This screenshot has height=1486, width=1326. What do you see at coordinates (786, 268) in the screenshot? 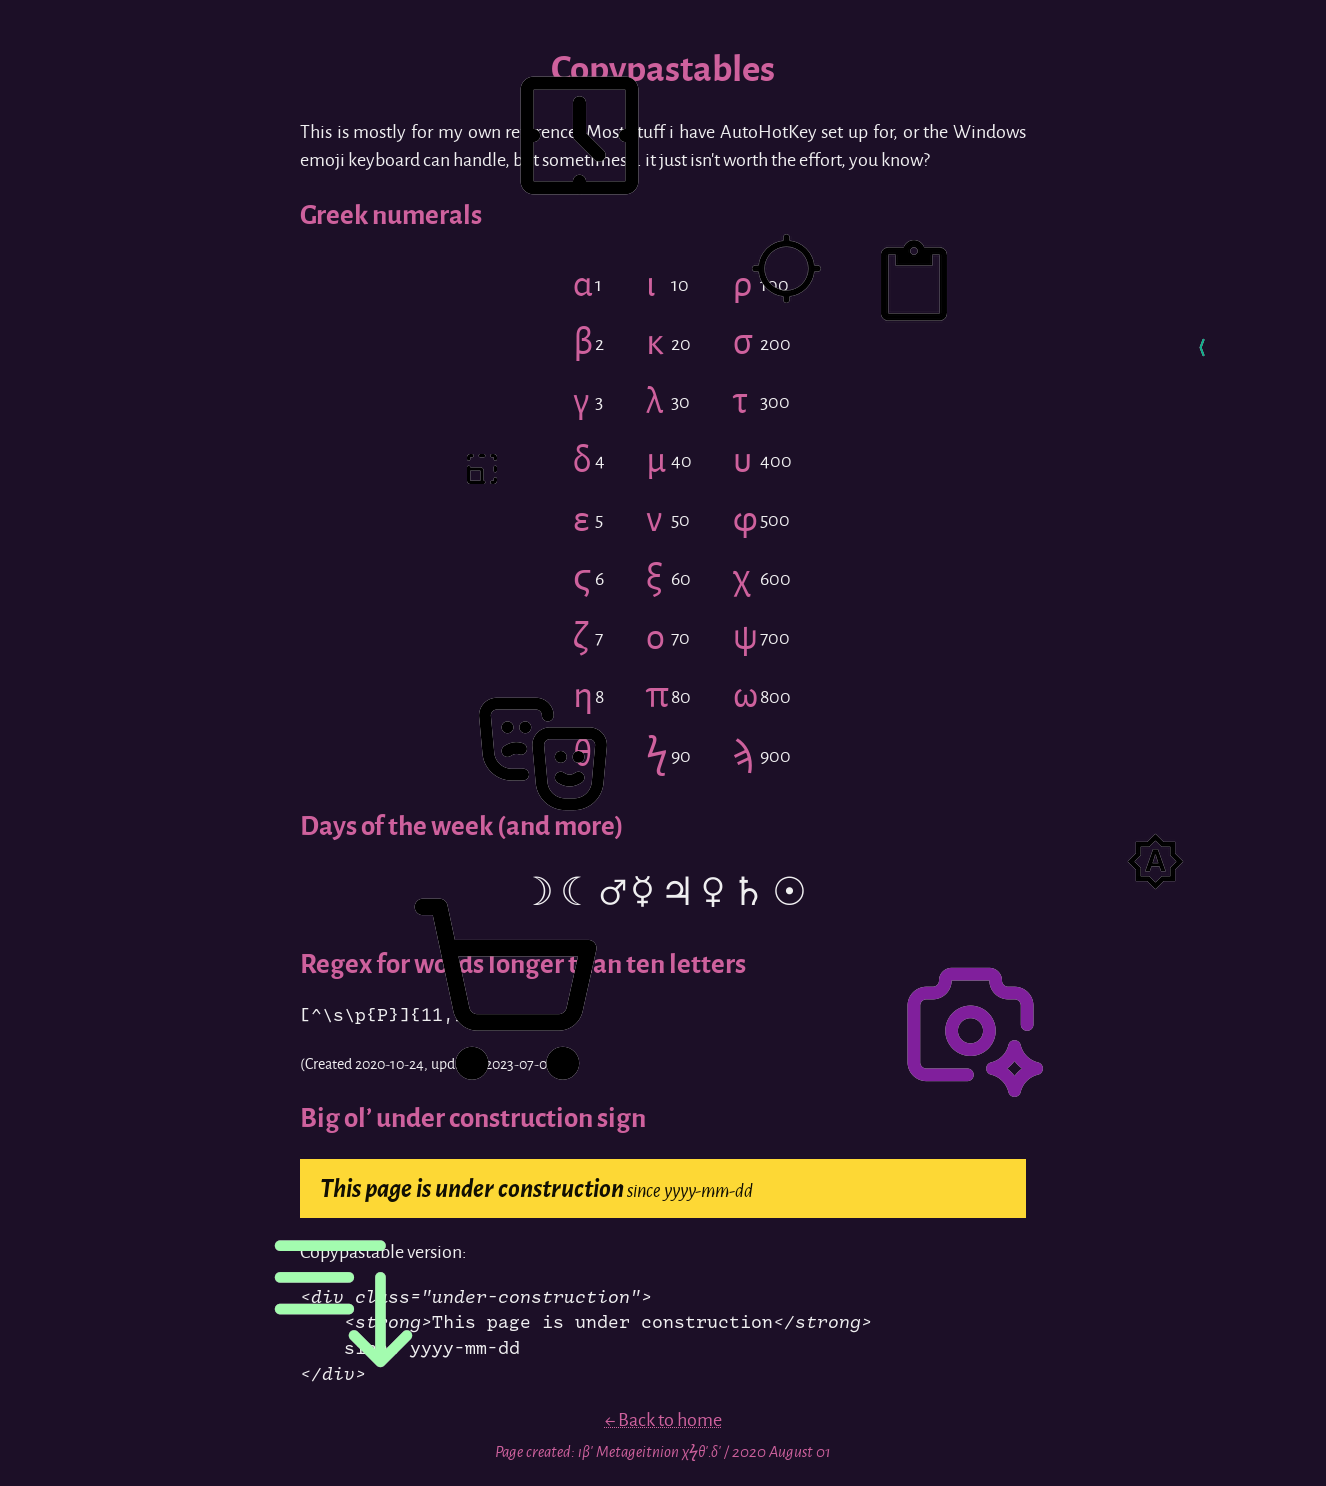
I see `searching for current location` at bounding box center [786, 268].